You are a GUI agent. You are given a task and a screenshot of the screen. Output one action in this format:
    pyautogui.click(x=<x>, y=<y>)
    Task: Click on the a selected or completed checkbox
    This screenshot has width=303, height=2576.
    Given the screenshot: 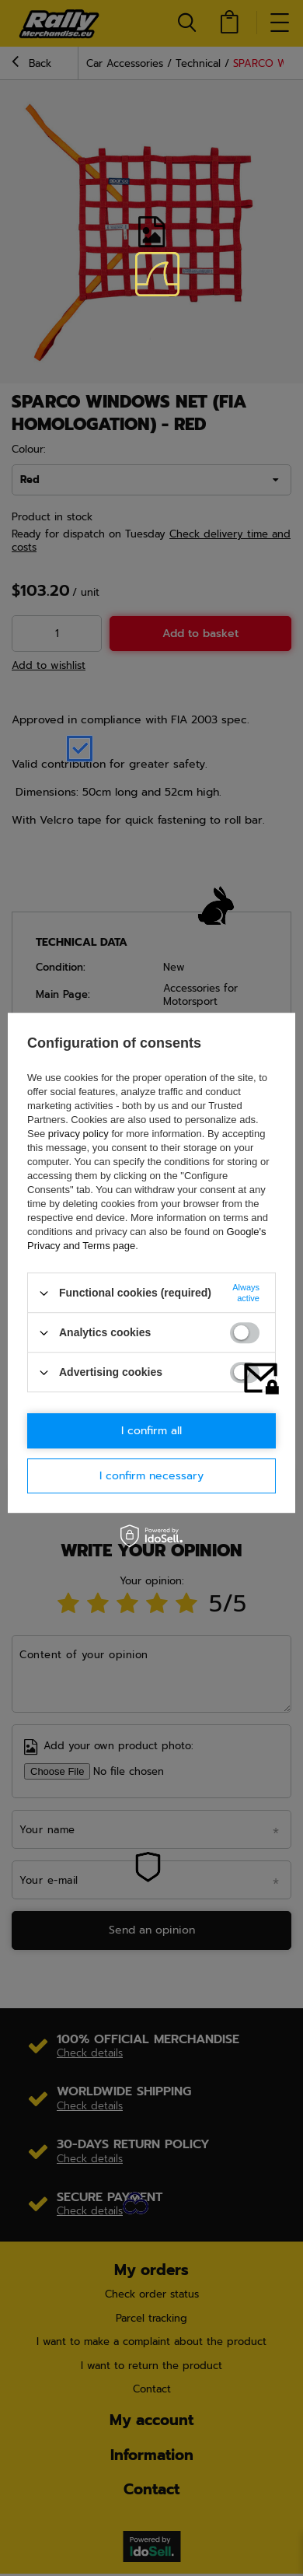 What is the action you would take?
    pyautogui.click(x=79, y=748)
    